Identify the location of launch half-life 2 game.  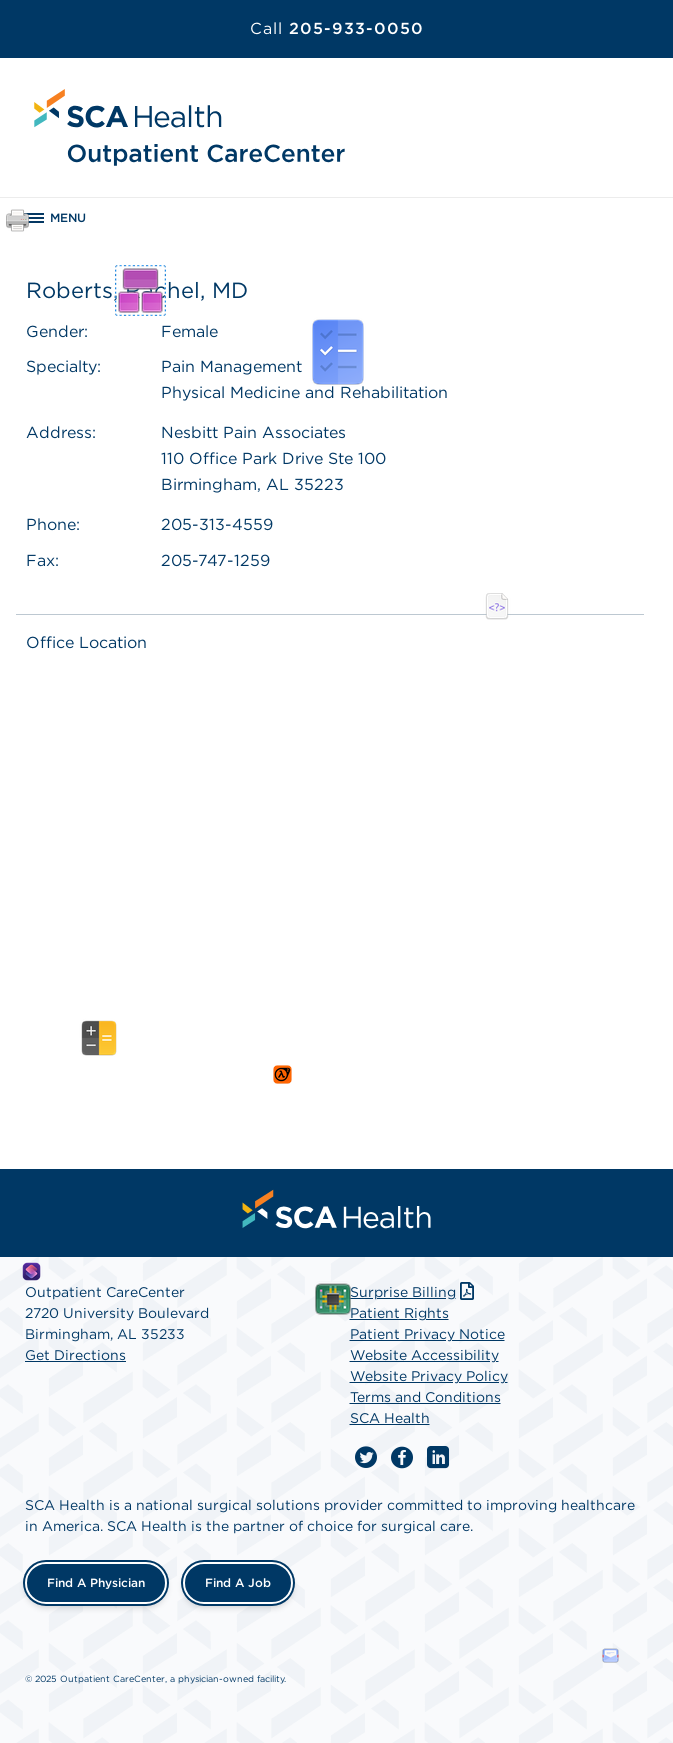
(282, 1074).